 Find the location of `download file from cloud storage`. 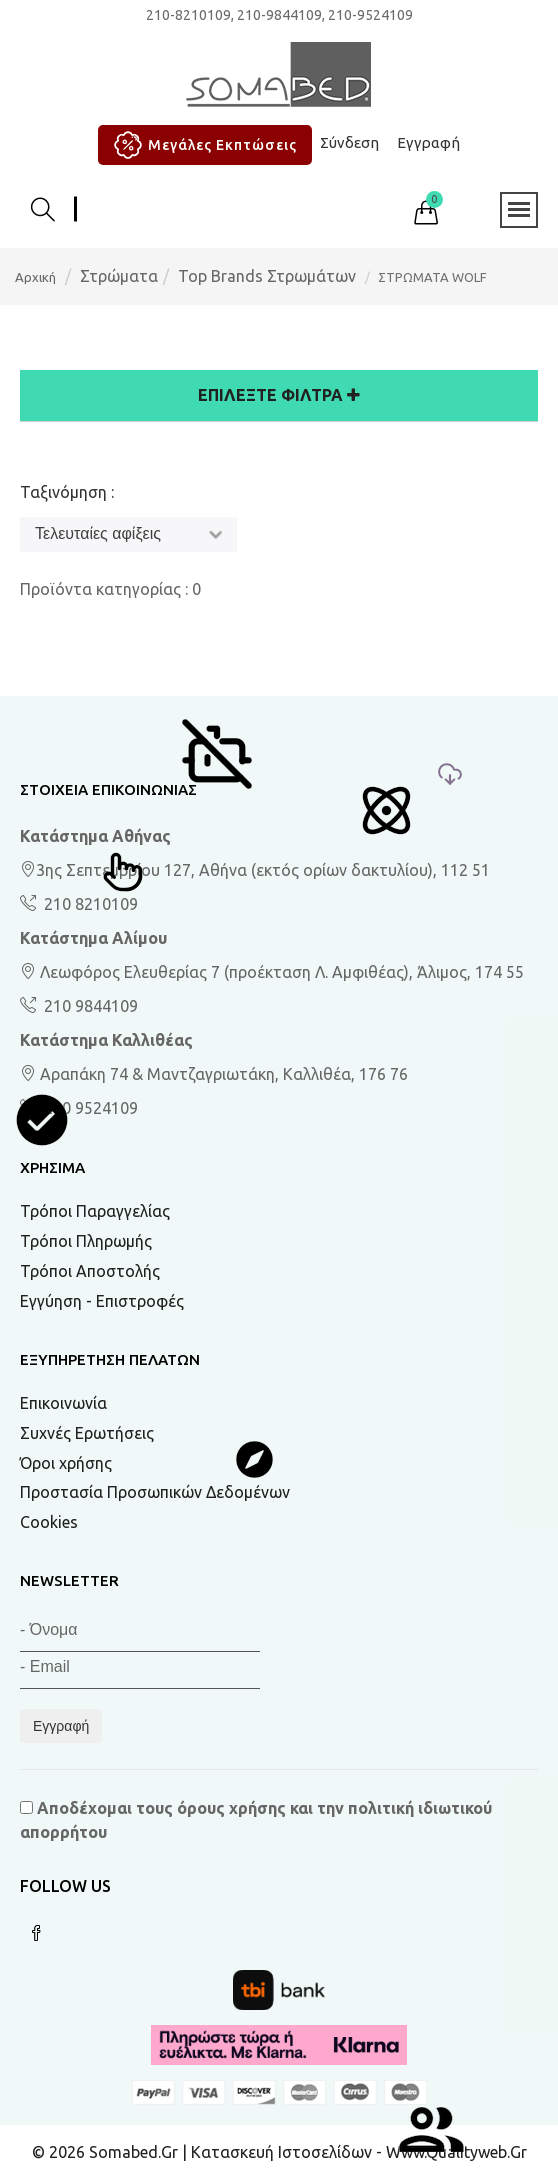

download file from cloud storage is located at coordinates (450, 774).